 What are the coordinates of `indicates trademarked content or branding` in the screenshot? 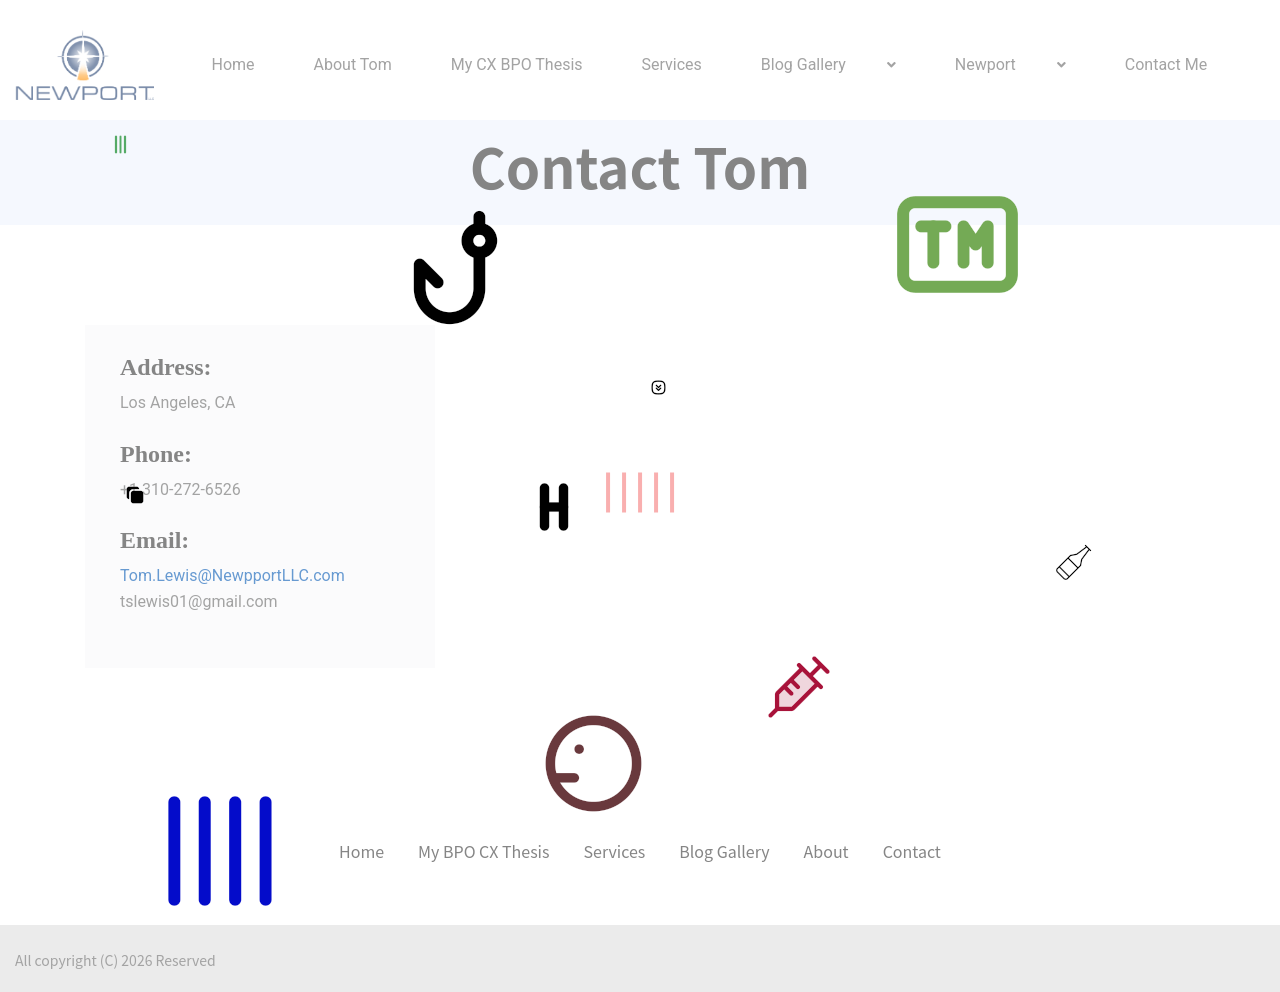 It's located at (957, 244).